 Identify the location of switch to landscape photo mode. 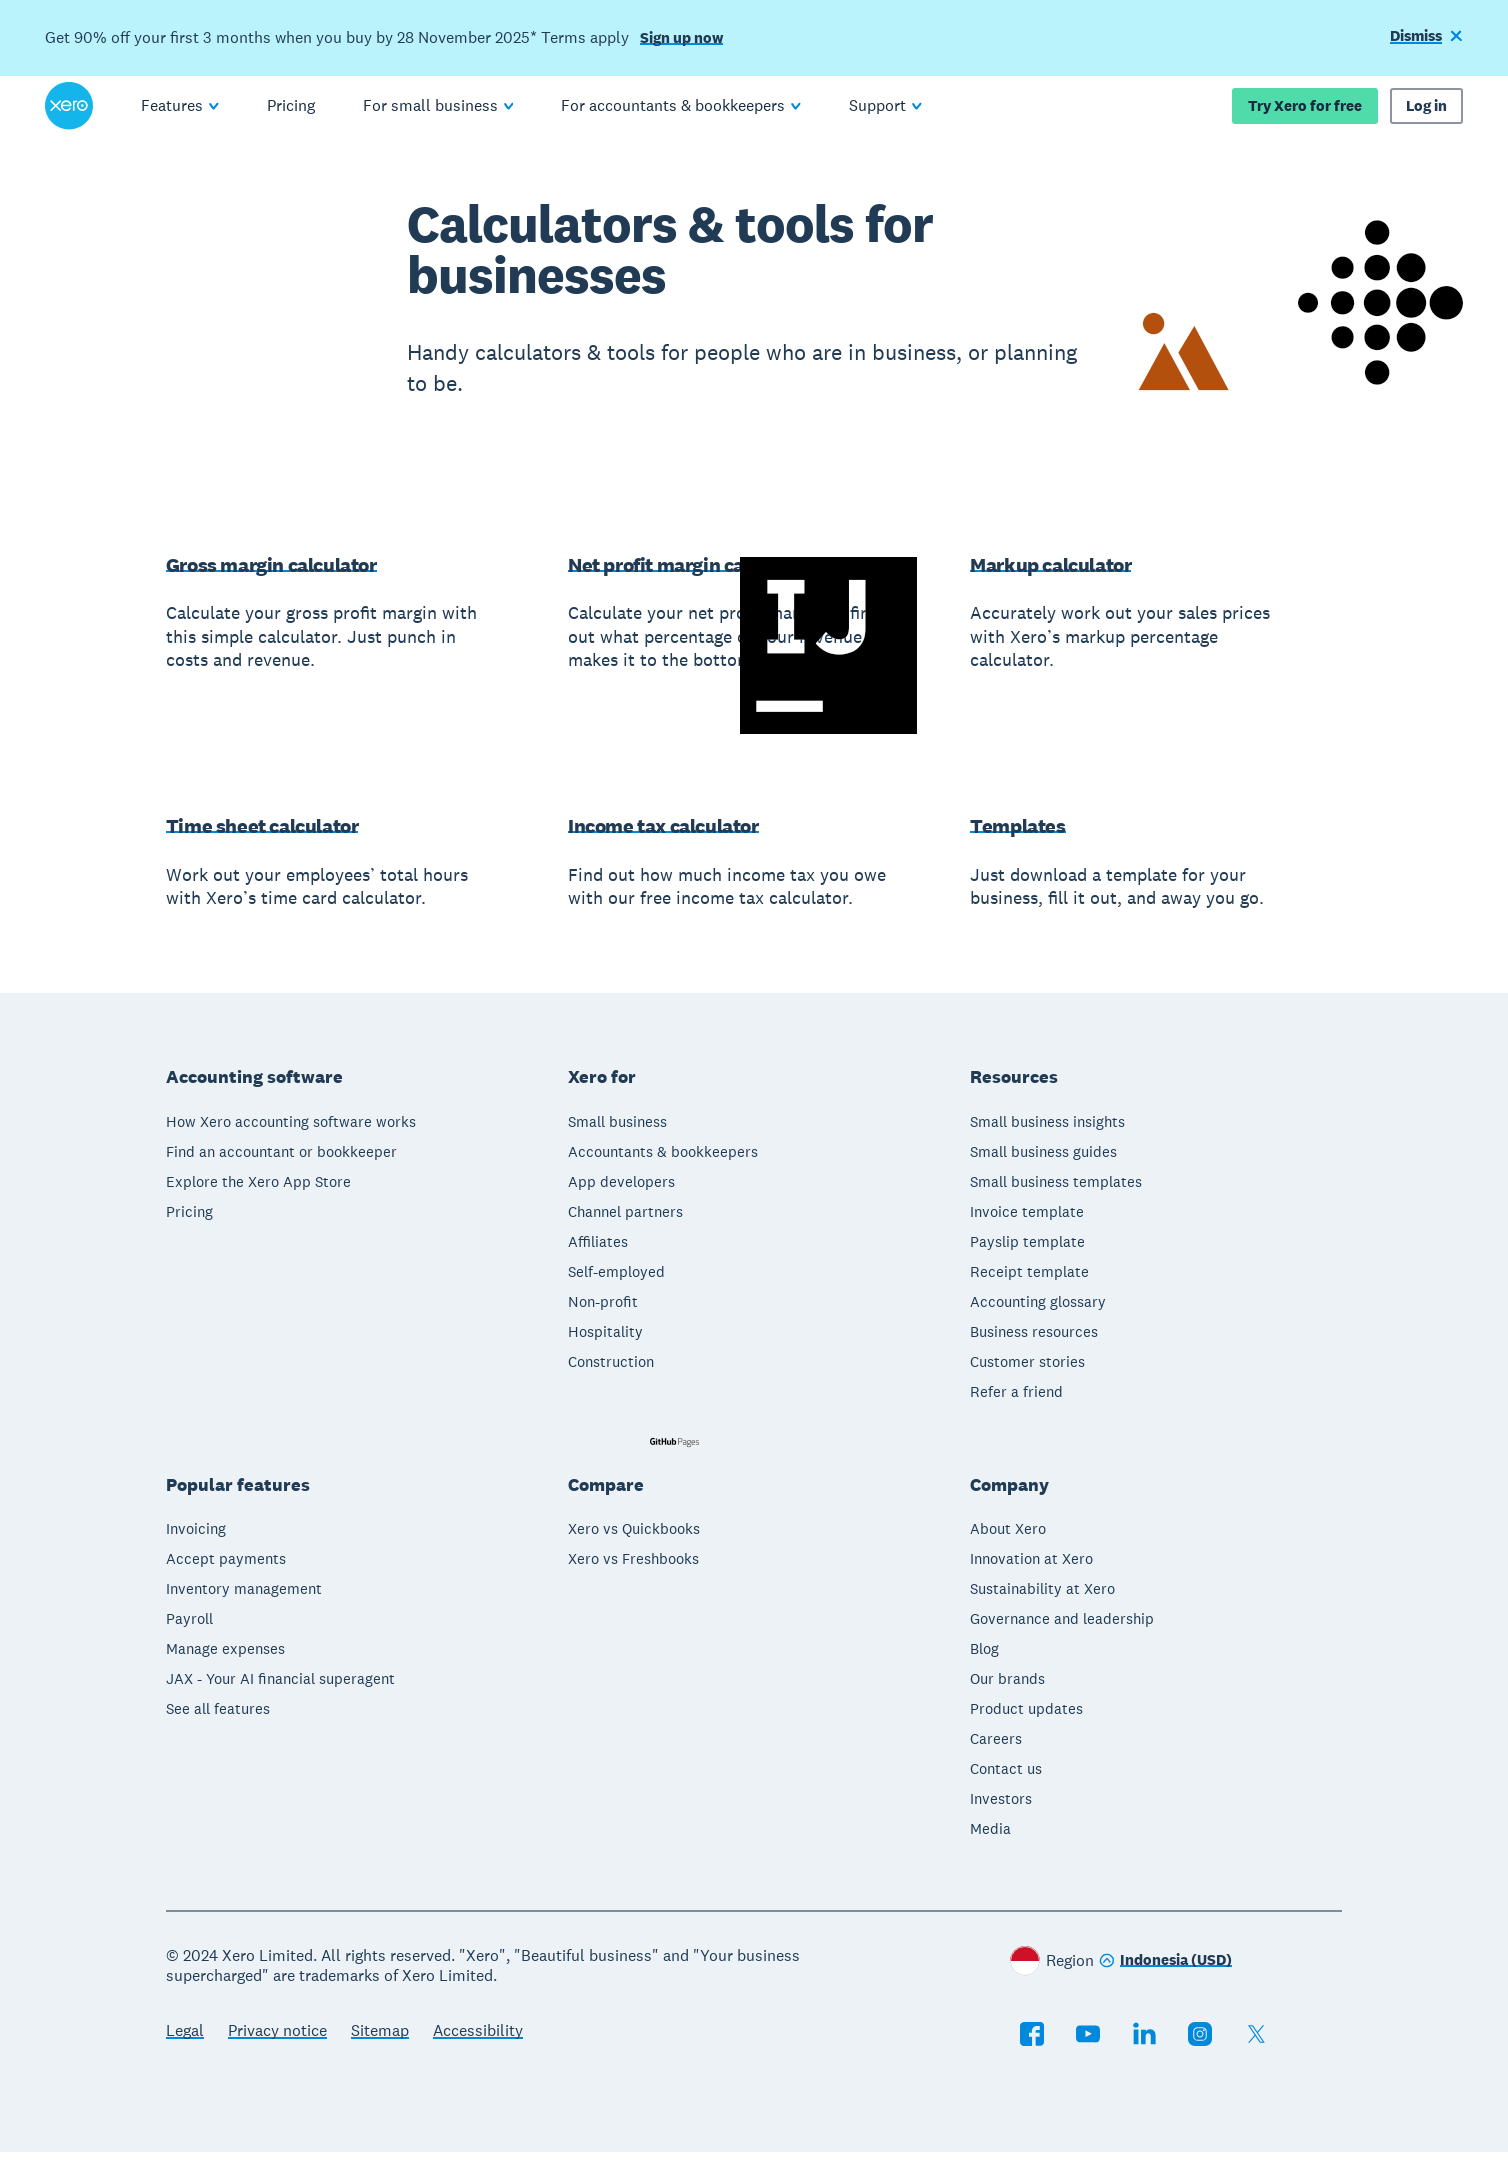
(1181, 351).